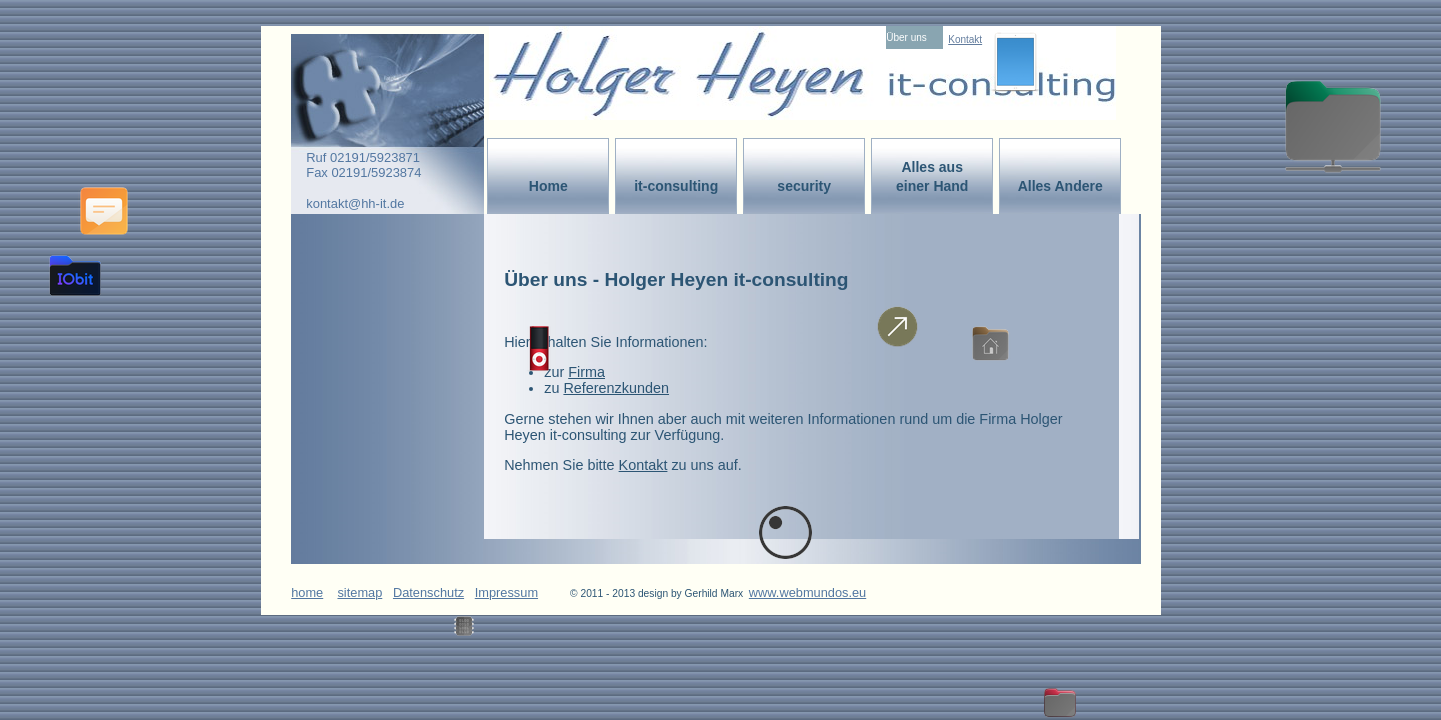 Image resolution: width=1441 pixels, height=720 pixels. Describe the element at coordinates (75, 277) in the screenshot. I see `open the IObit application folder` at that location.